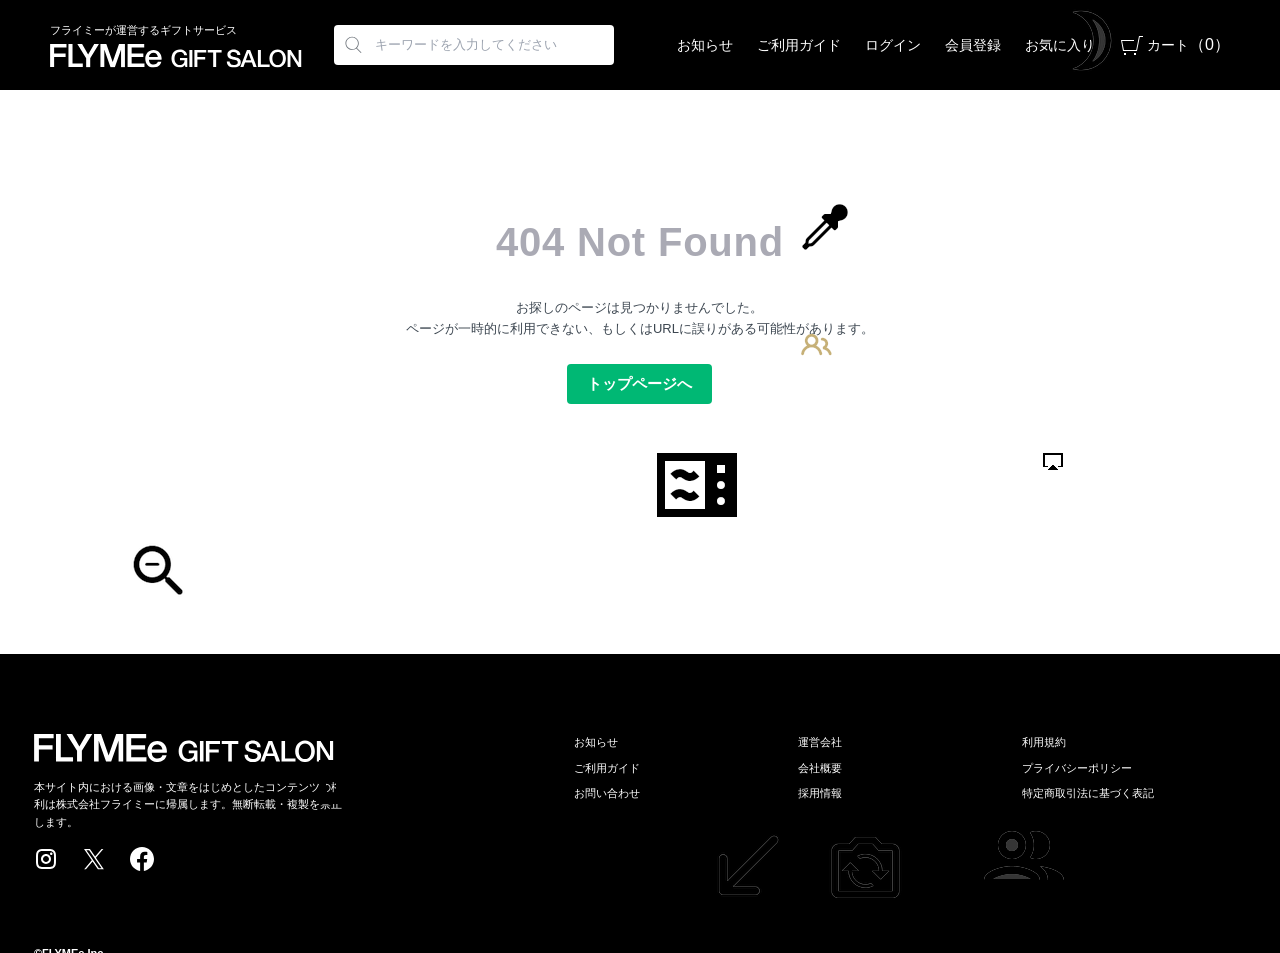 The width and height of the screenshot is (1280, 953). I want to click on view team members or collaborators, so click(816, 345).